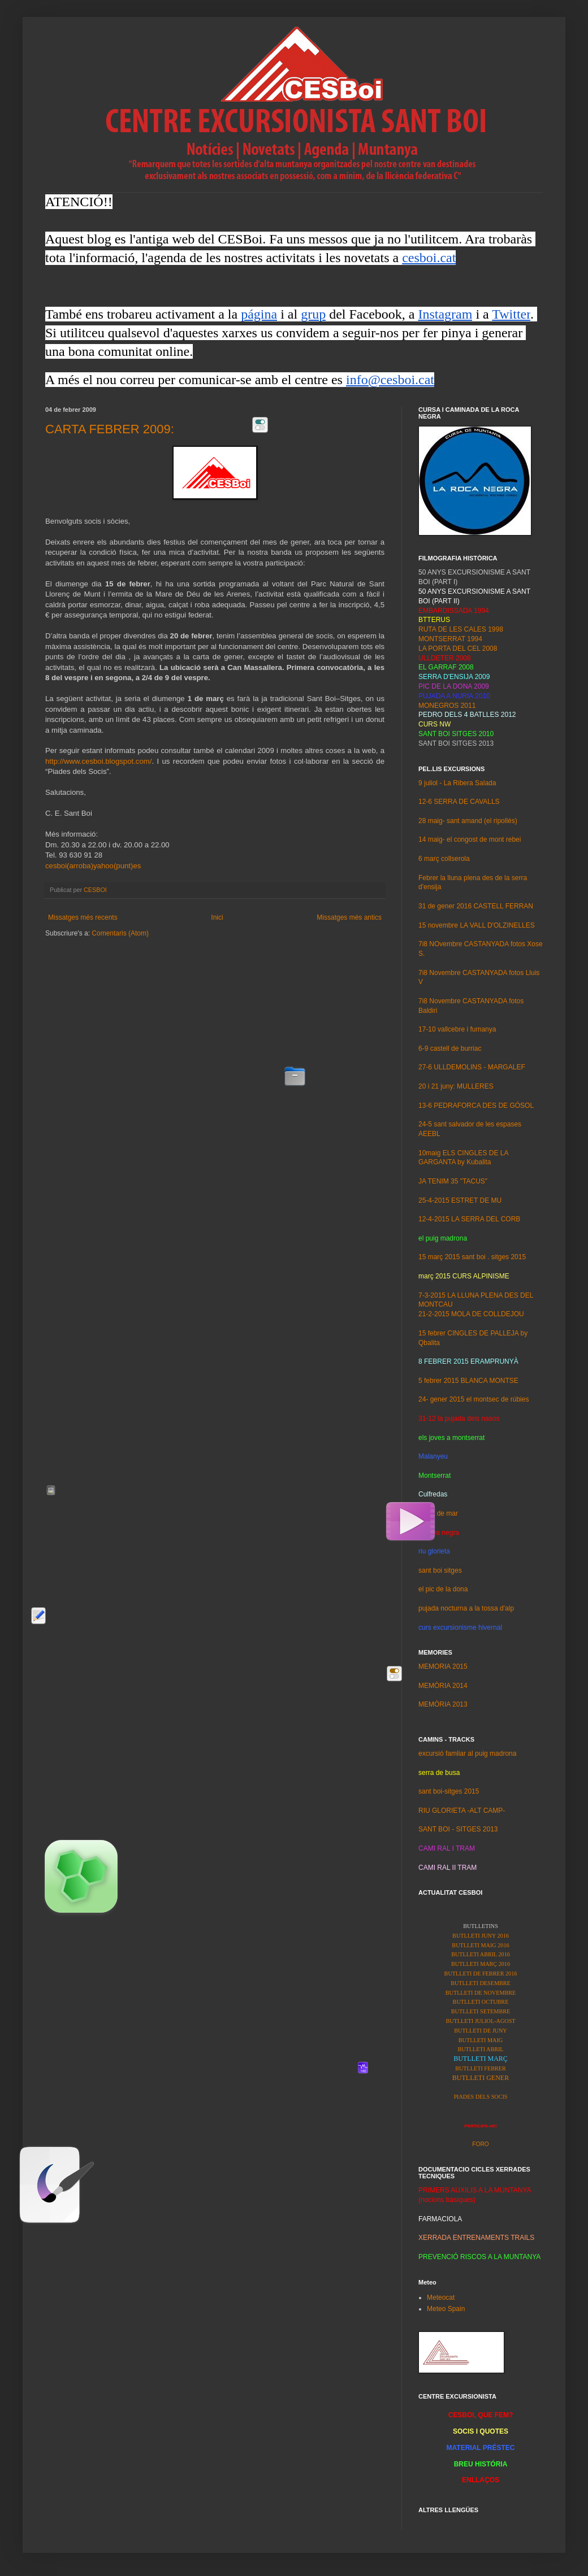 The image size is (588, 2576). Describe the element at coordinates (295, 1076) in the screenshot. I see `open the nautilus file manager` at that location.